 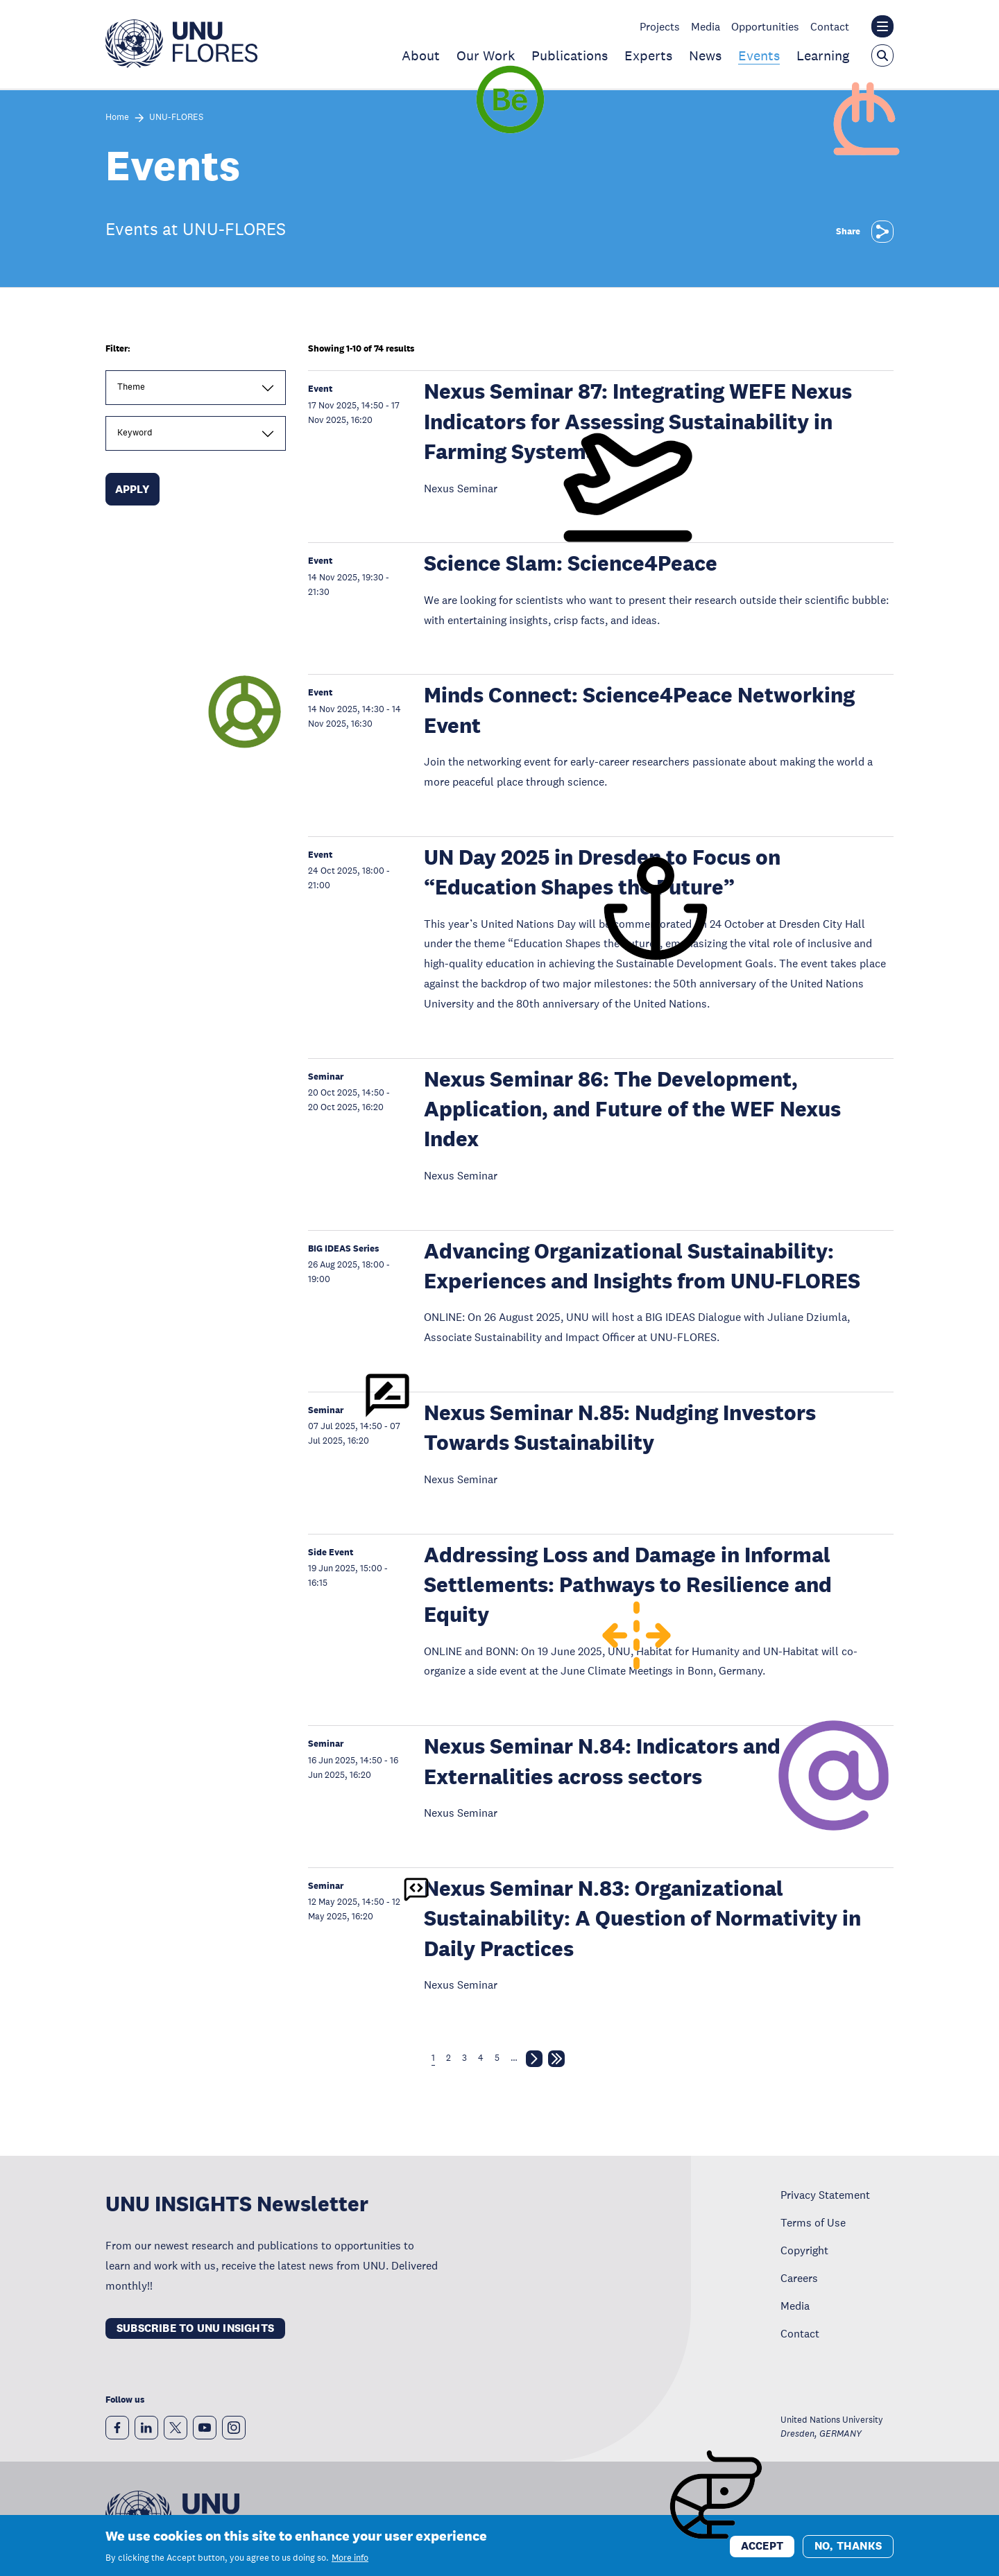 What do you see at coordinates (510, 99) in the screenshot?
I see `visit Behance profile` at bounding box center [510, 99].